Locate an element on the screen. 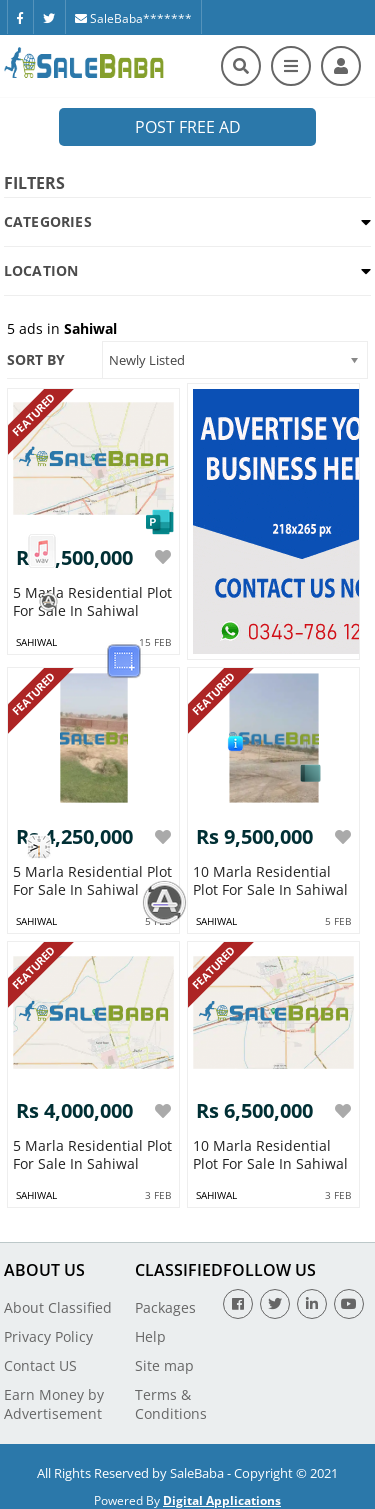  open date and time settings is located at coordinates (39, 847).